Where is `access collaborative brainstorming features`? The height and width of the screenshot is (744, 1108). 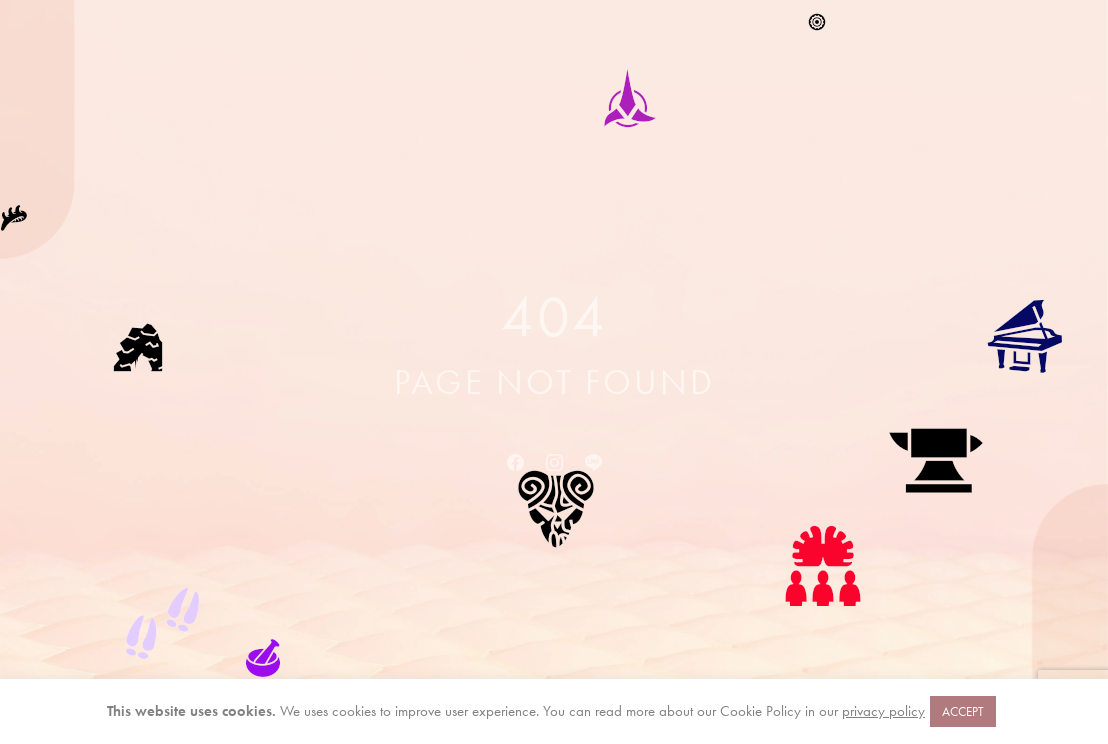 access collaborative brainstorming features is located at coordinates (823, 566).